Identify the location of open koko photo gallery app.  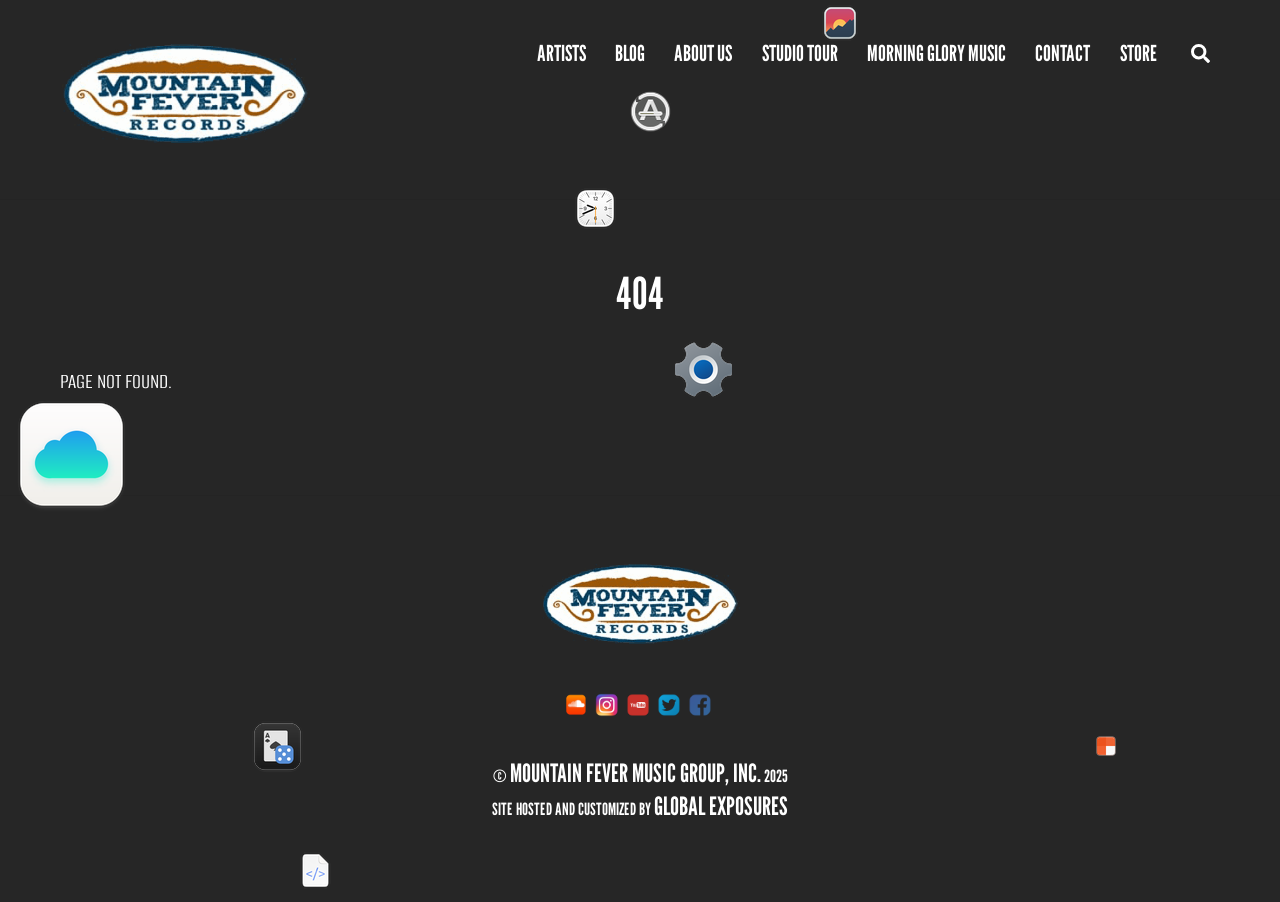
(840, 23).